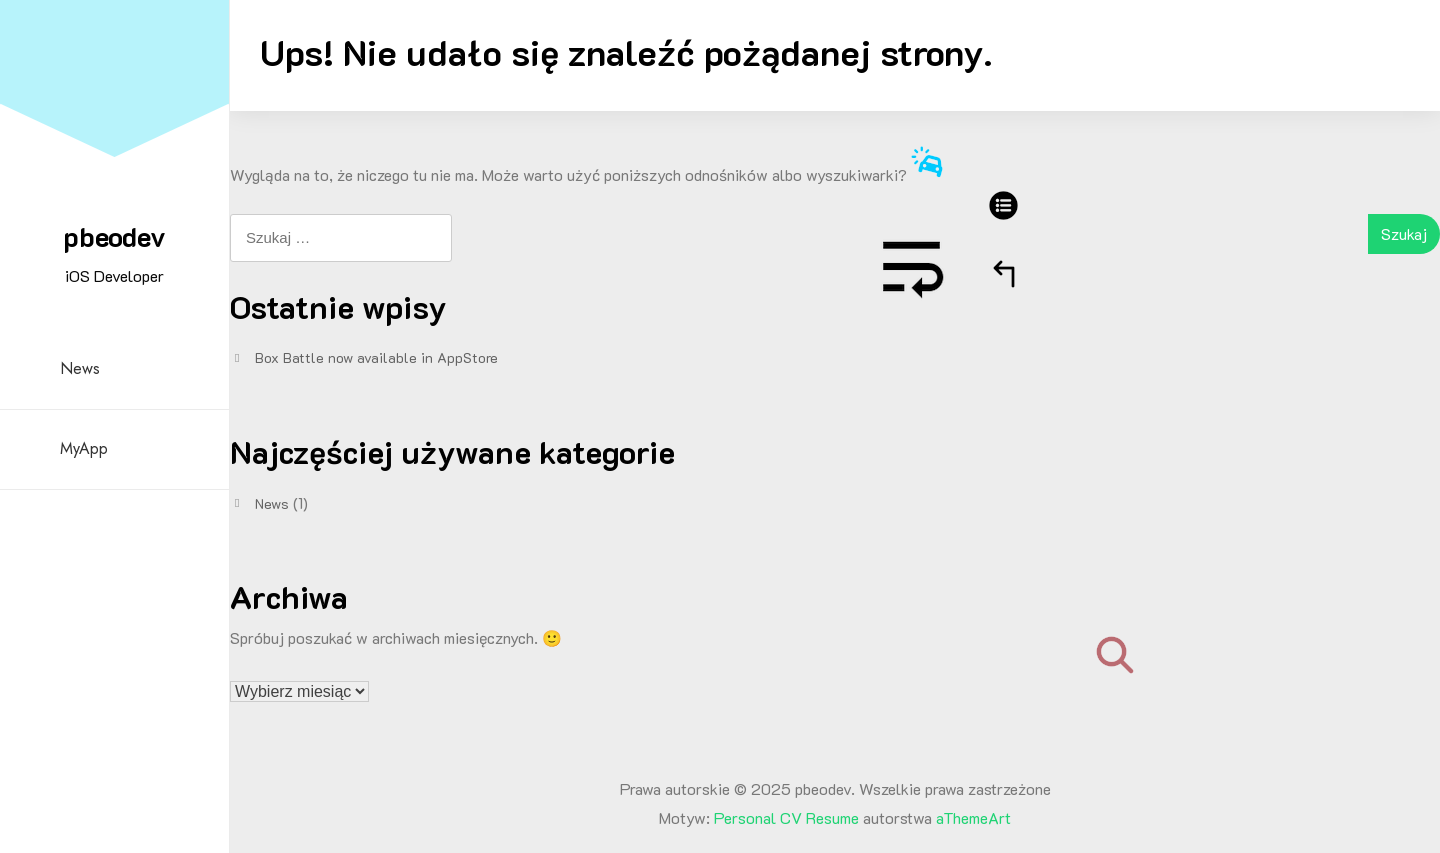 The height and width of the screenshot is (853, 1440). I want to click on search for content or items, so click(1115, 655).